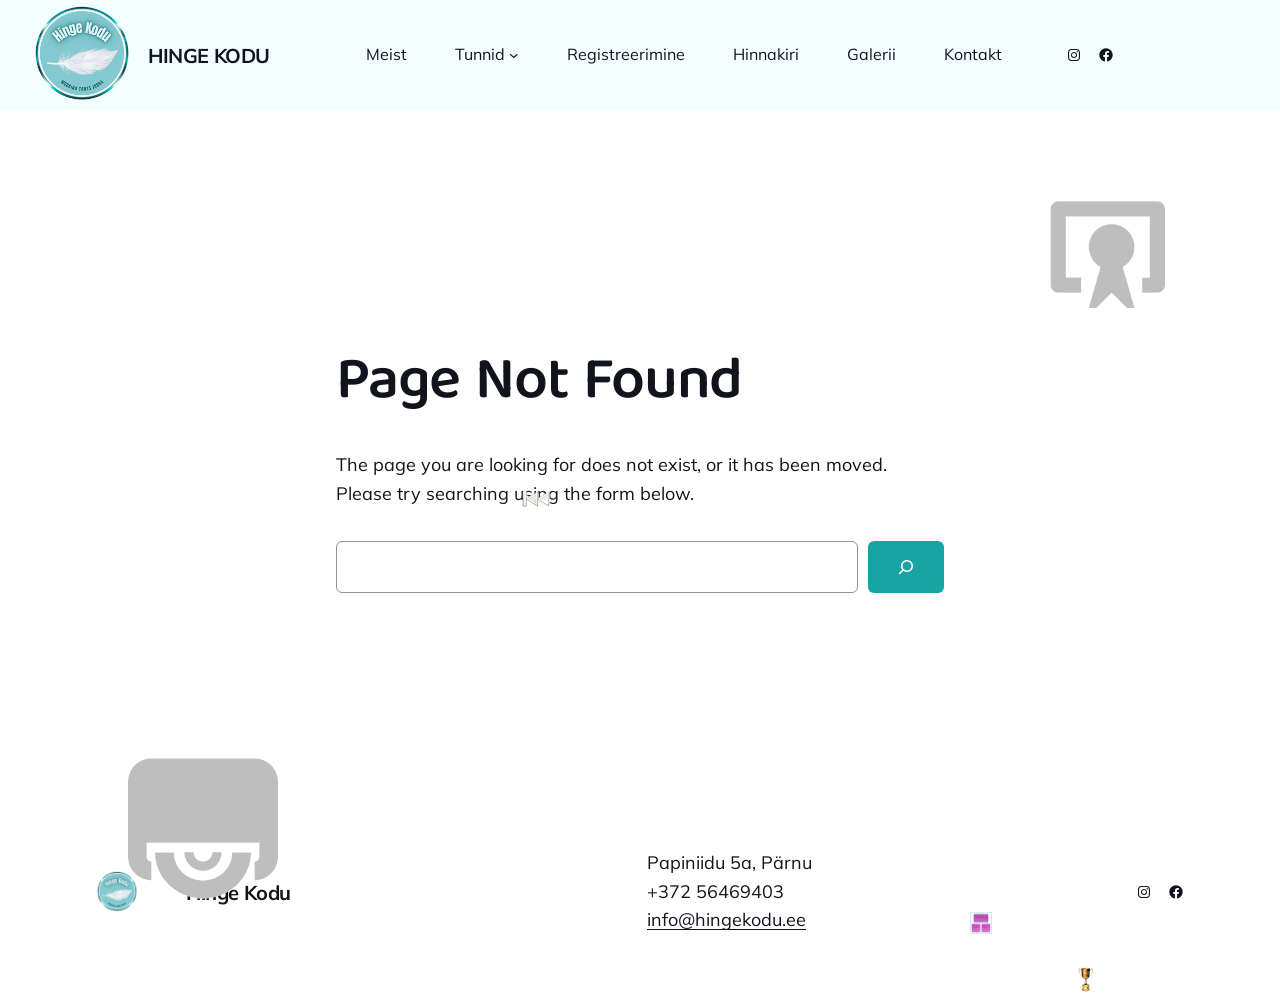 The width and height of the screenshot is (1280, 1000). Describe the element at coordinates (981, 923) in the screenshot. I see `select all items in the current view` at that location.